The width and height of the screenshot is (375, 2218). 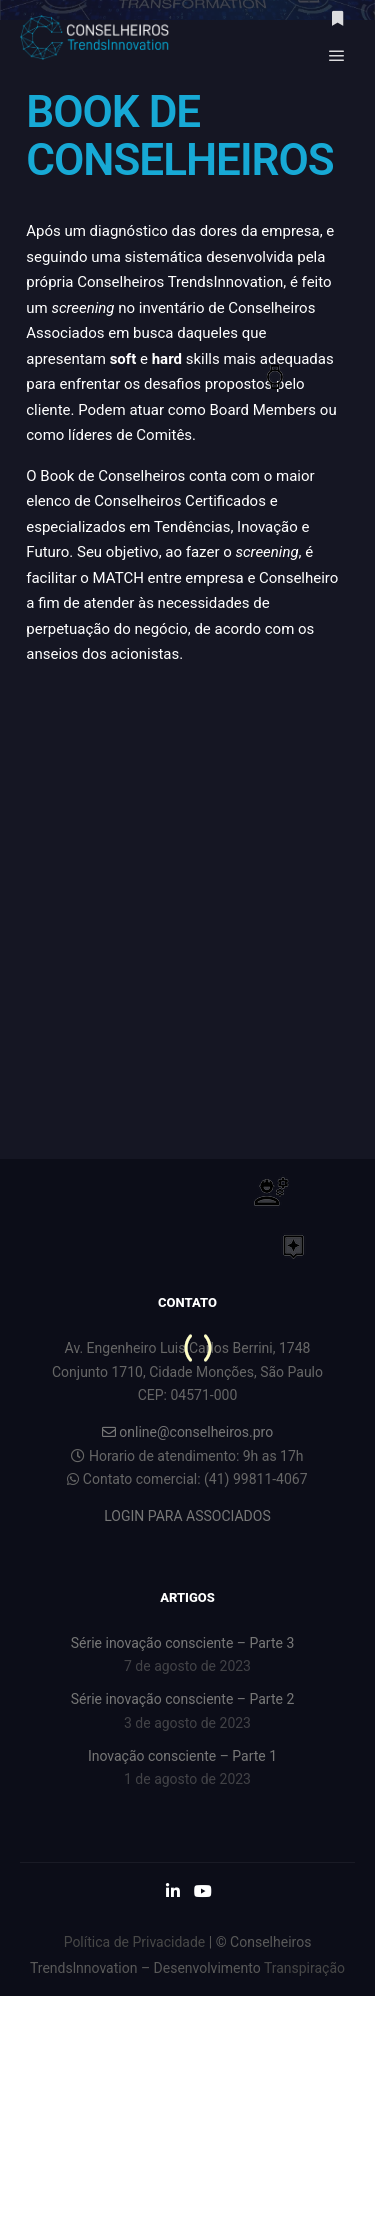 What do you see at coordinates (271, 1191) in the screenshot?
I see `access engineering or technical settings` at bounding box center [271, 1191].